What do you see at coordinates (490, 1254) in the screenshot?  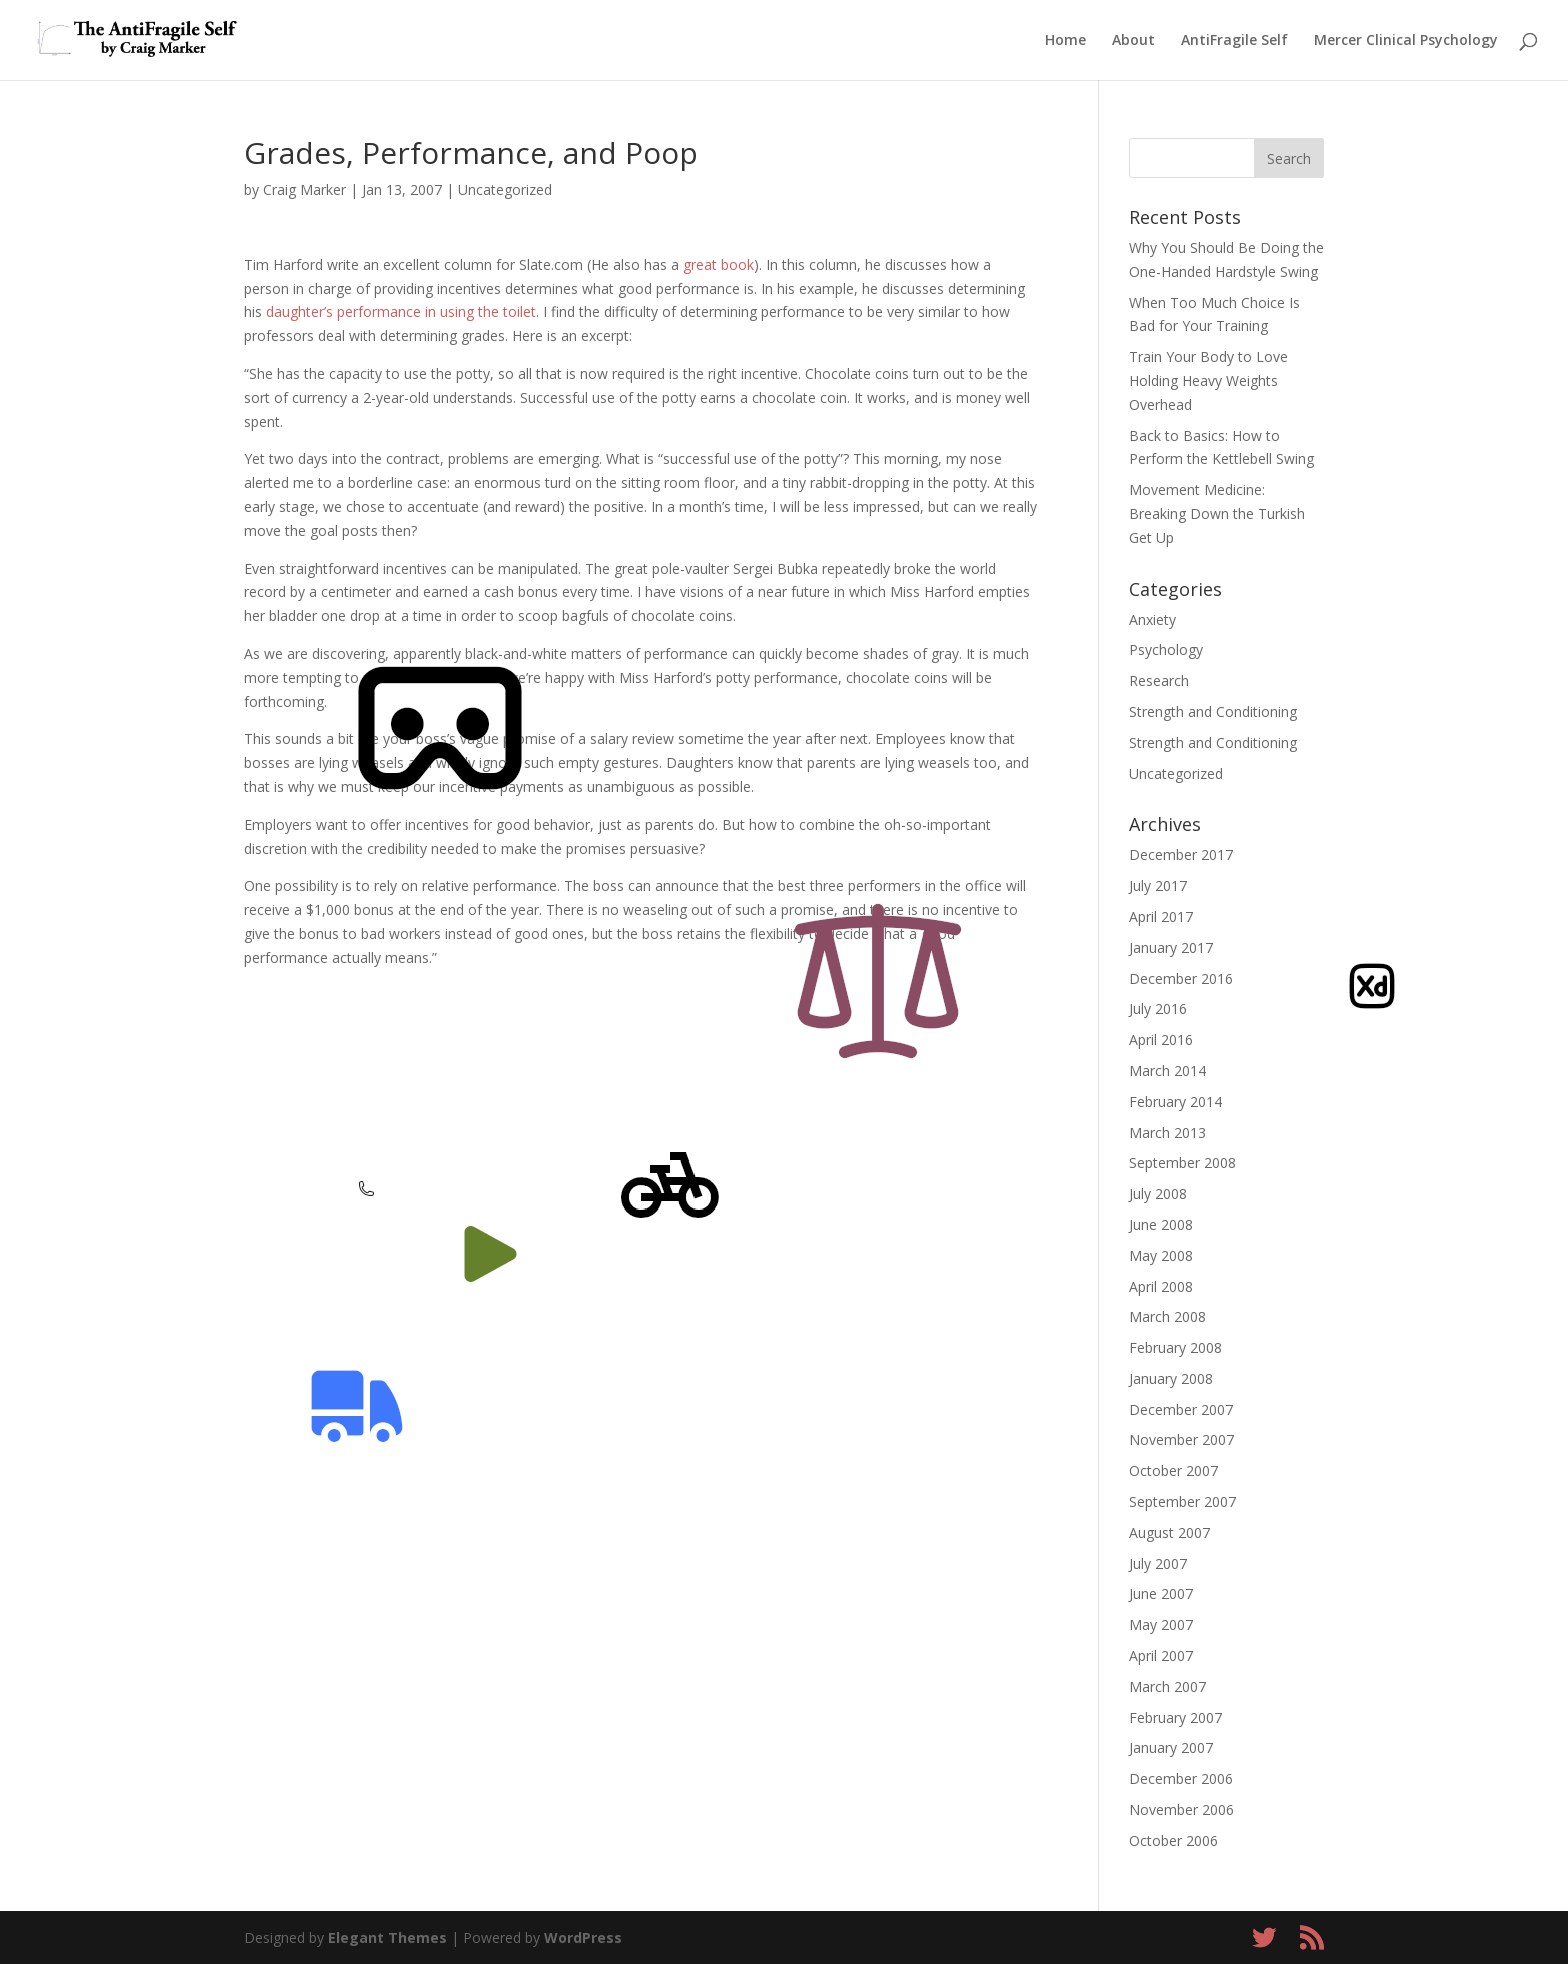 I see `play media or video content` at bounding box center [490, 1254].